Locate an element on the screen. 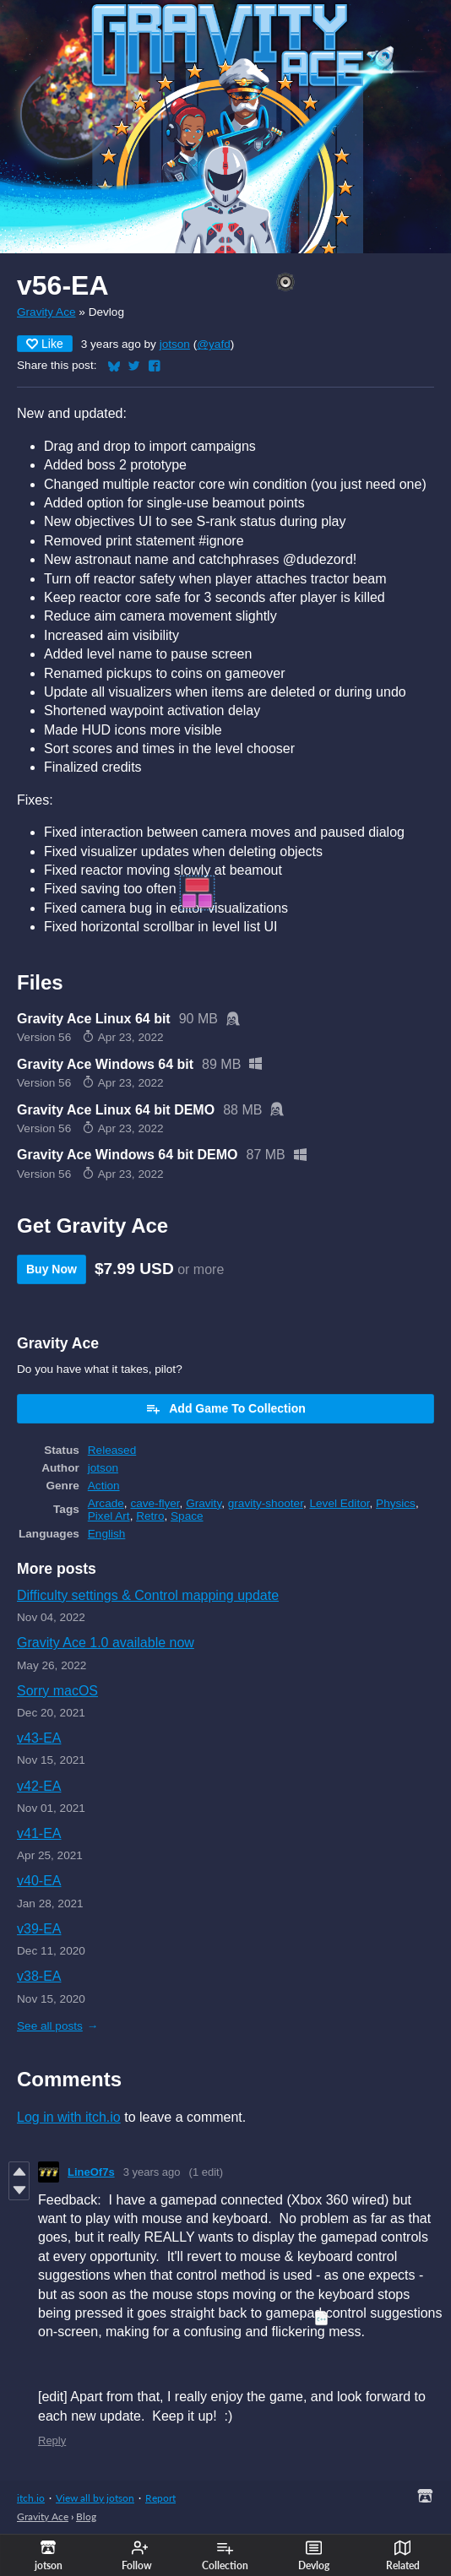  adjust speaker or audio output volume is located at coordinates (285, 282).